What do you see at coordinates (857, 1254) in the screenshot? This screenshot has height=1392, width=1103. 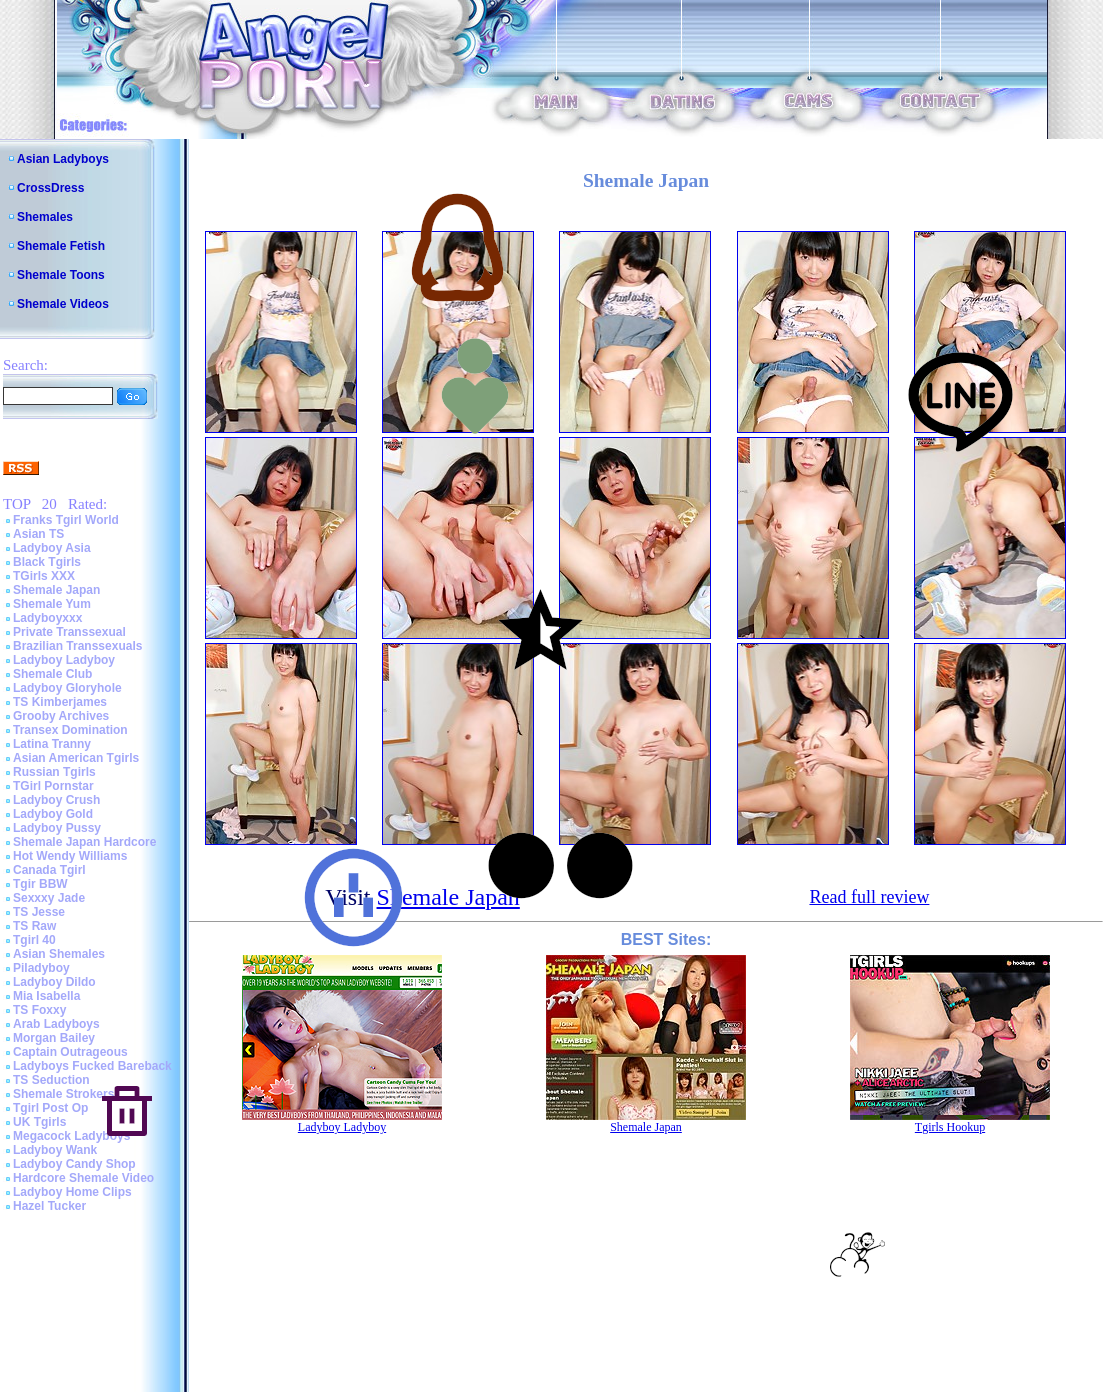 I see `apache cloudstack logo` at bounding box center [857, 1254].